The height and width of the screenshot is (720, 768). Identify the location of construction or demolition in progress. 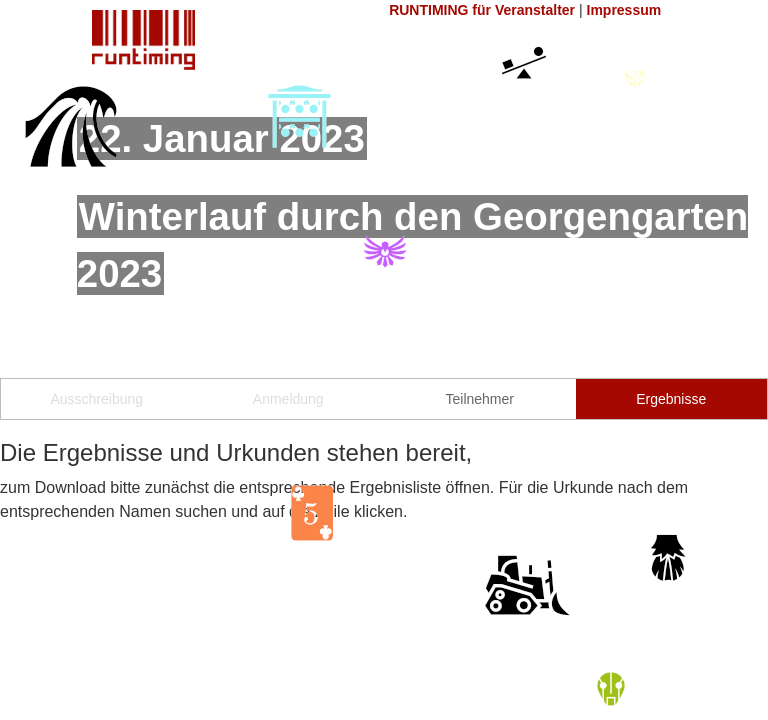
(527, 585).